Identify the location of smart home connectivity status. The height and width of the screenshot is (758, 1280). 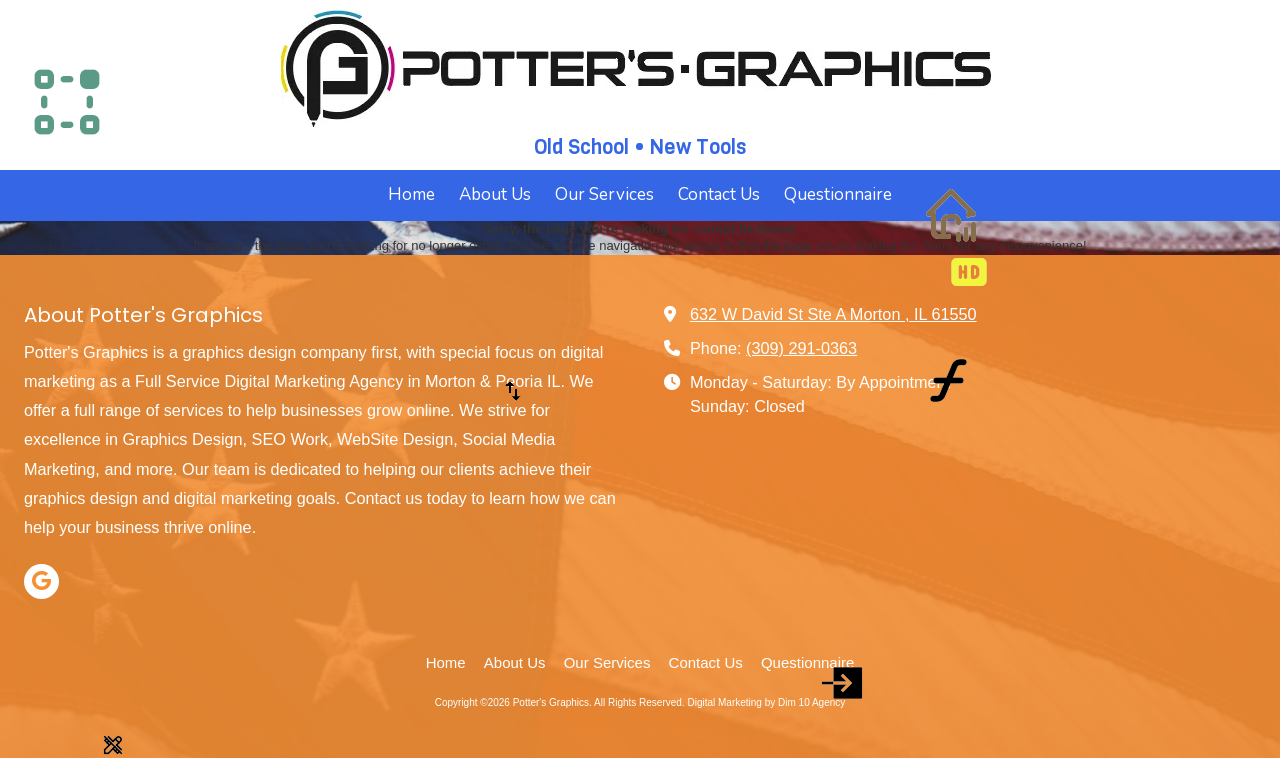
(951, 214).